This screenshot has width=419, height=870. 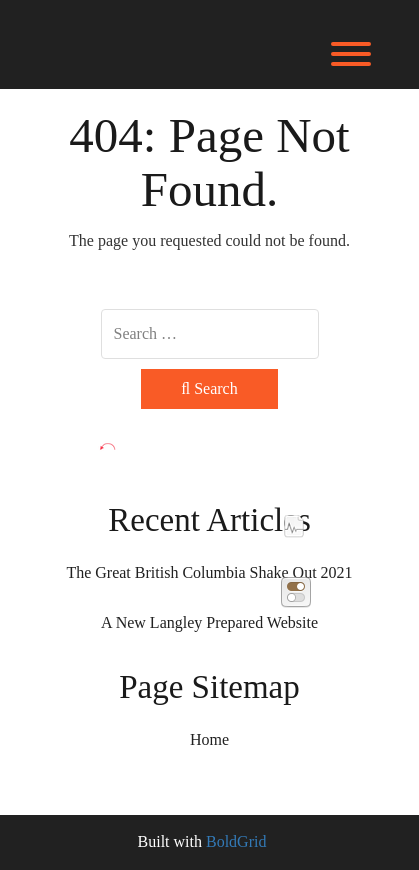 I want to click on undo the last action, so click(x=107, y=446).